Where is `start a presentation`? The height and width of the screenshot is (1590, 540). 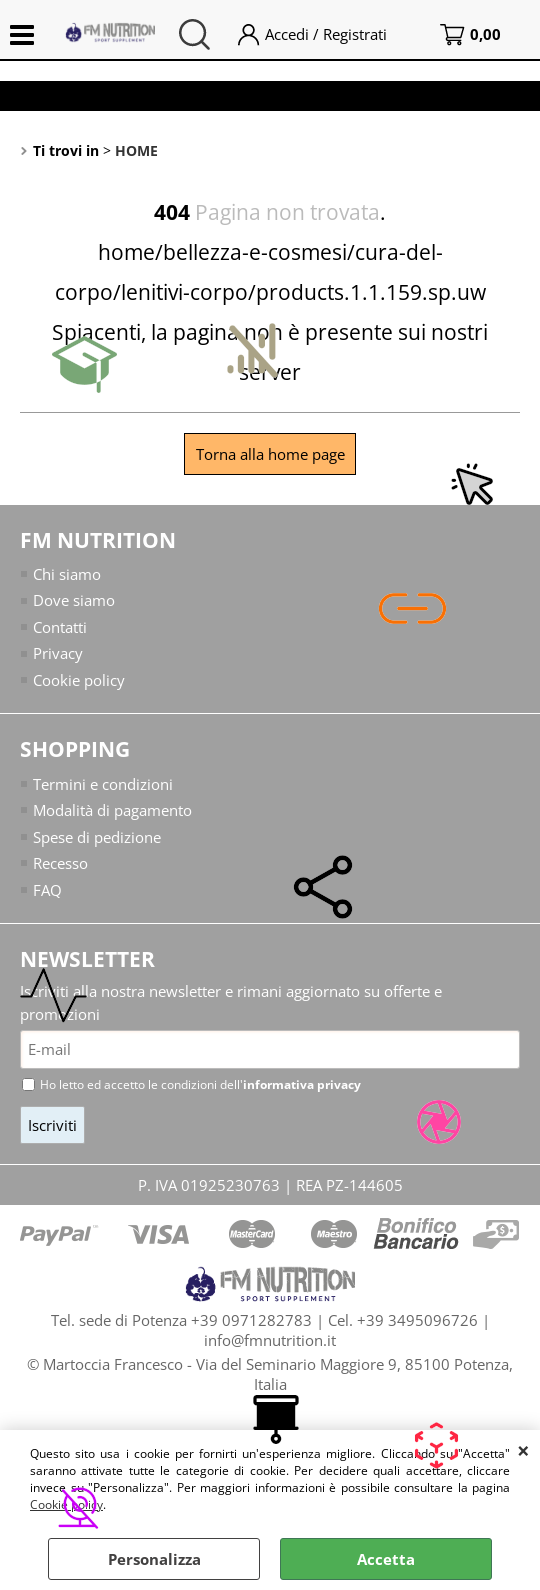 start a presentation is located at coordinates (276, 1416).